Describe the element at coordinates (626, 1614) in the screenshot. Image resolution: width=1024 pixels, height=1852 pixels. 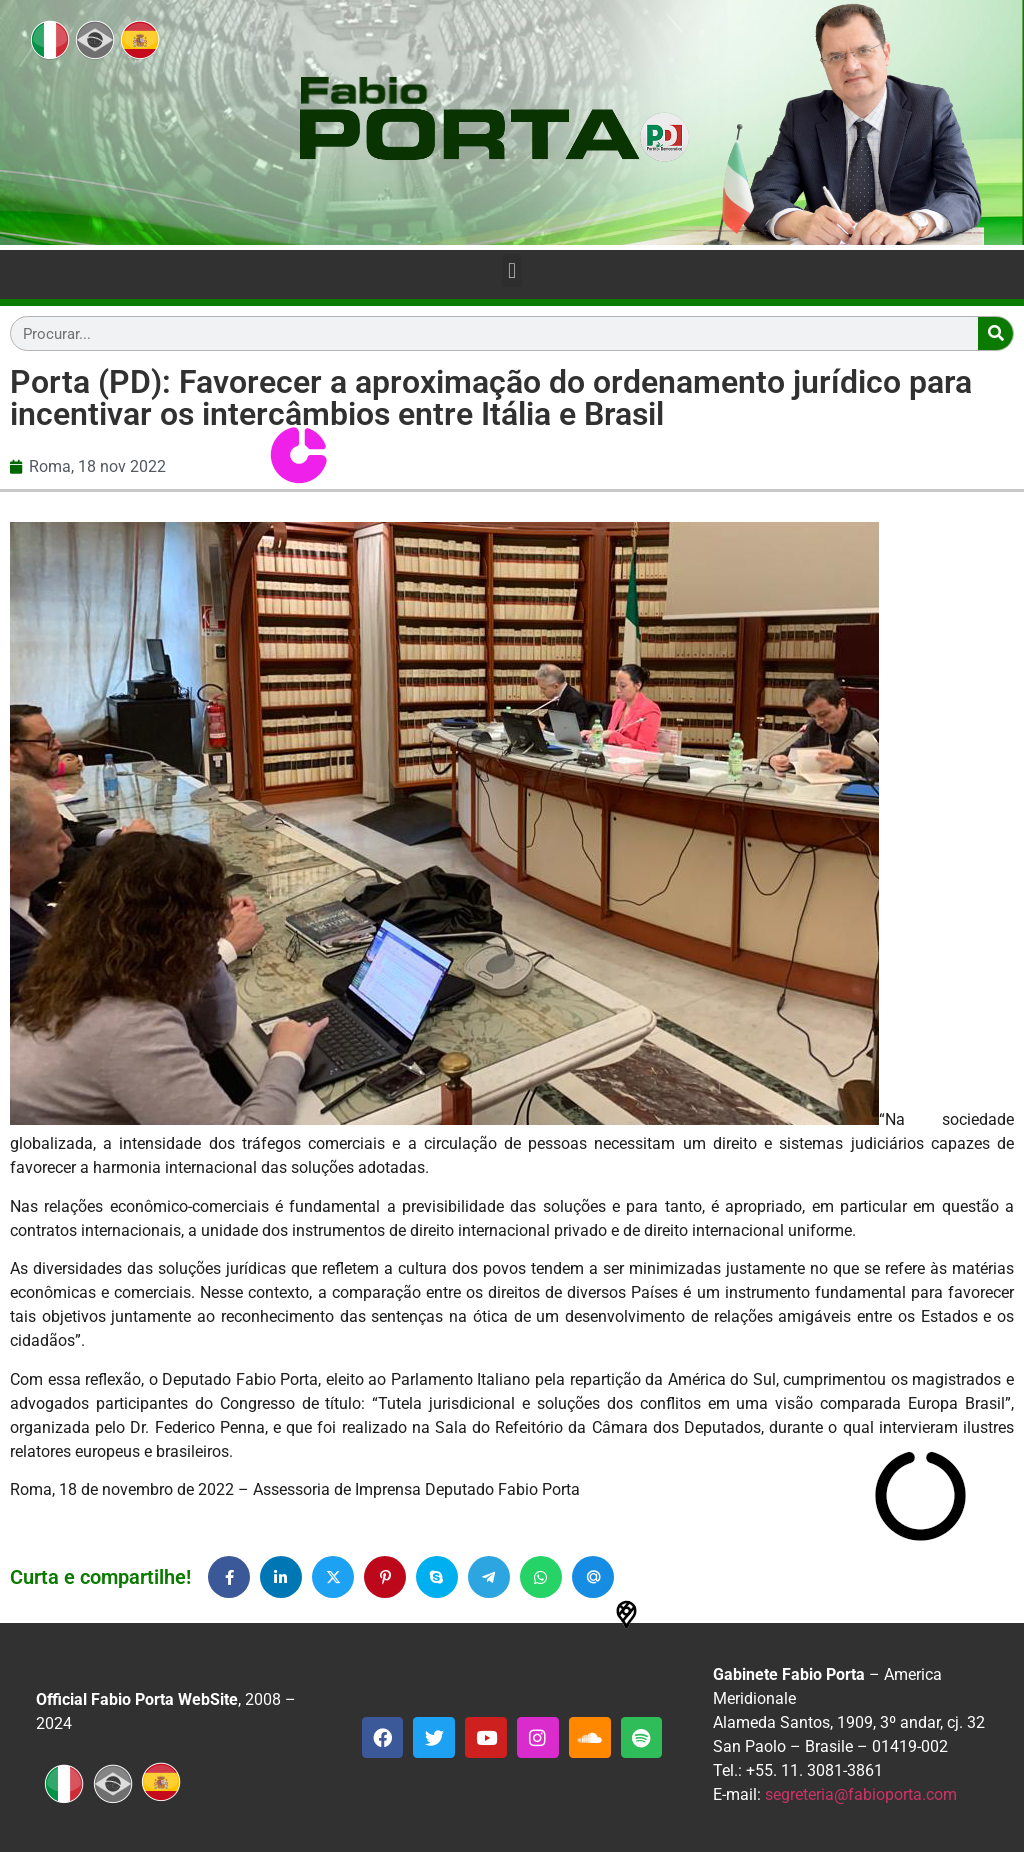
I see `open google maps` at that location.